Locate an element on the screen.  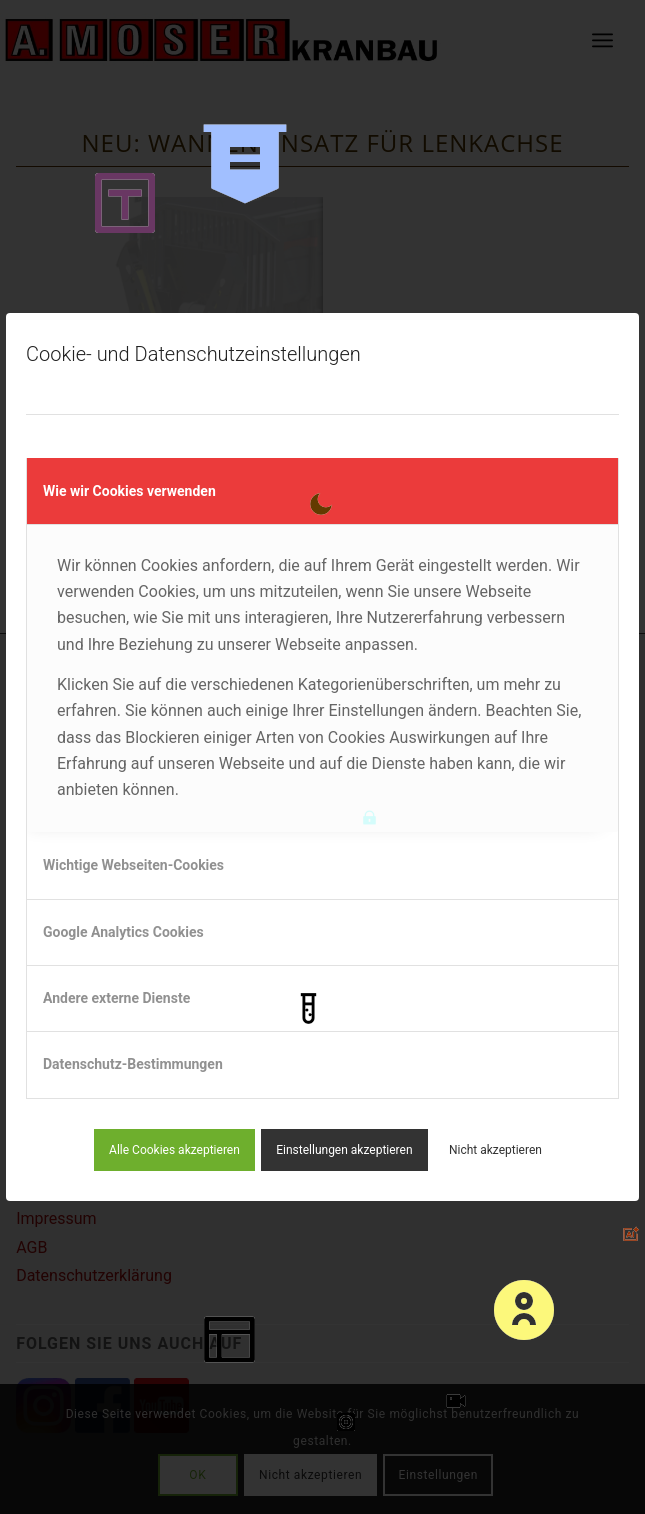
honor badge or achievement indicator is located at coordinates (245, 162).